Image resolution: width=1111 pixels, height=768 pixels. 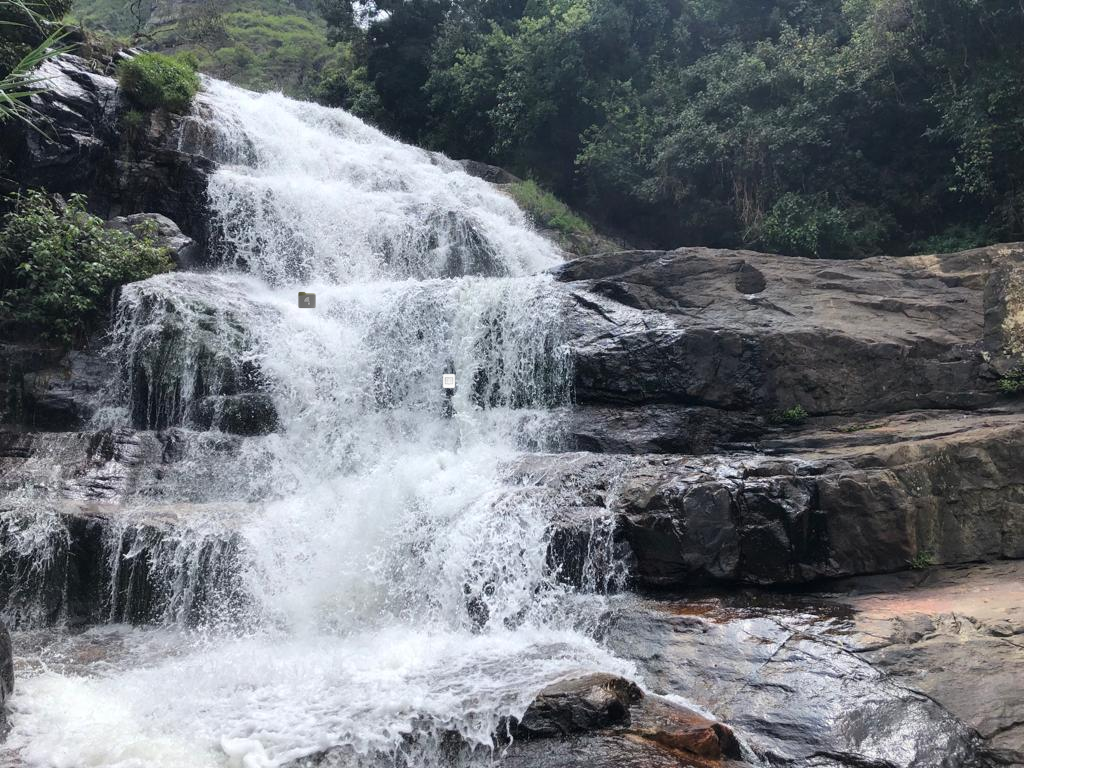 What do you see at coordinates (307, 300) in the screenshot?
I see `open insync cloud sync folder` at bounding box center [307, 300].